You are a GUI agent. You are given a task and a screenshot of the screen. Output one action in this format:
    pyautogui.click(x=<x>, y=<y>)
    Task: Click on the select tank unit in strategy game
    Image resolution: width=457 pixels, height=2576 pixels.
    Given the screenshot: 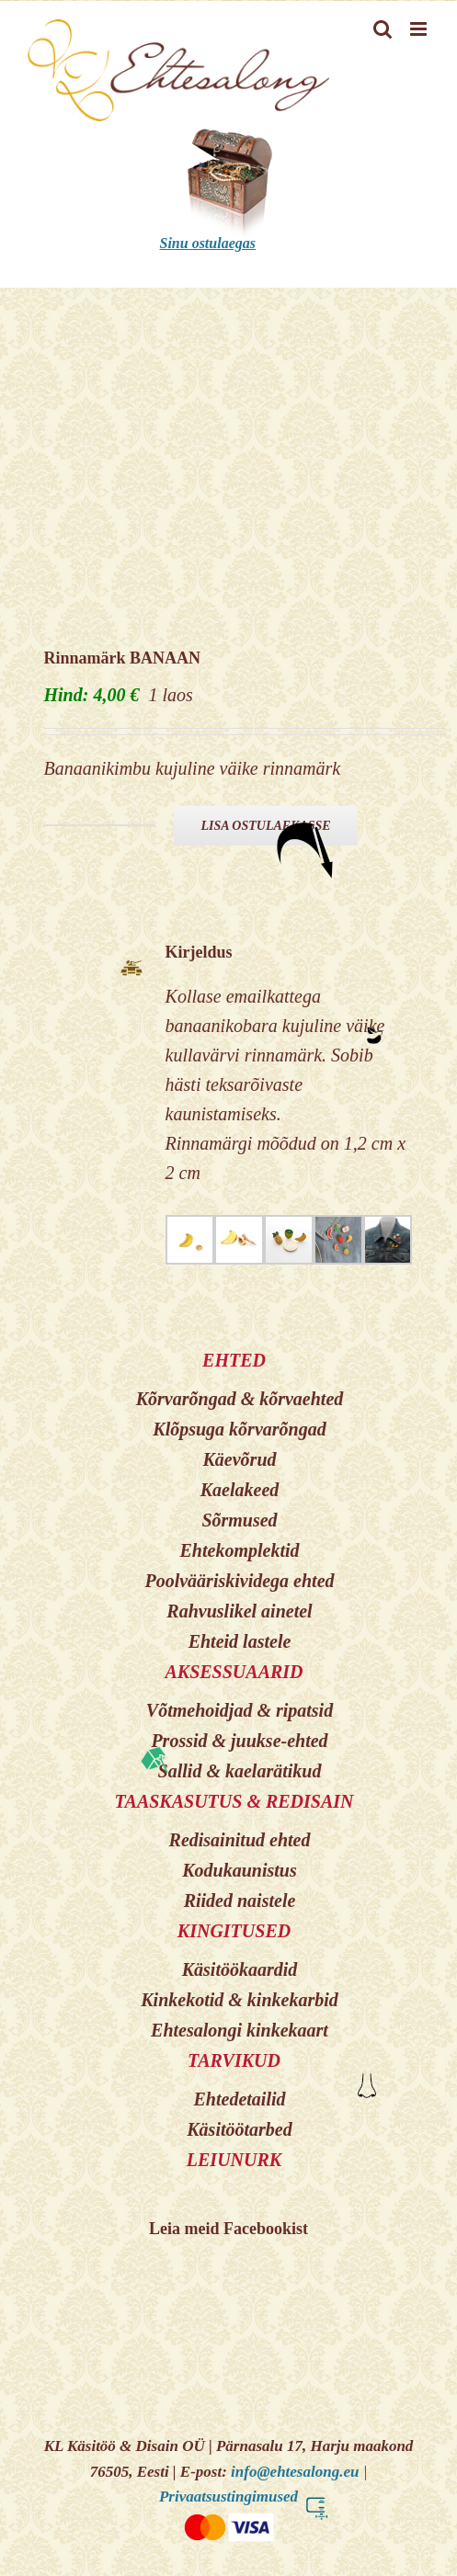 What is the action you would take?
    pyautogui.click(x=131, y=968)
    